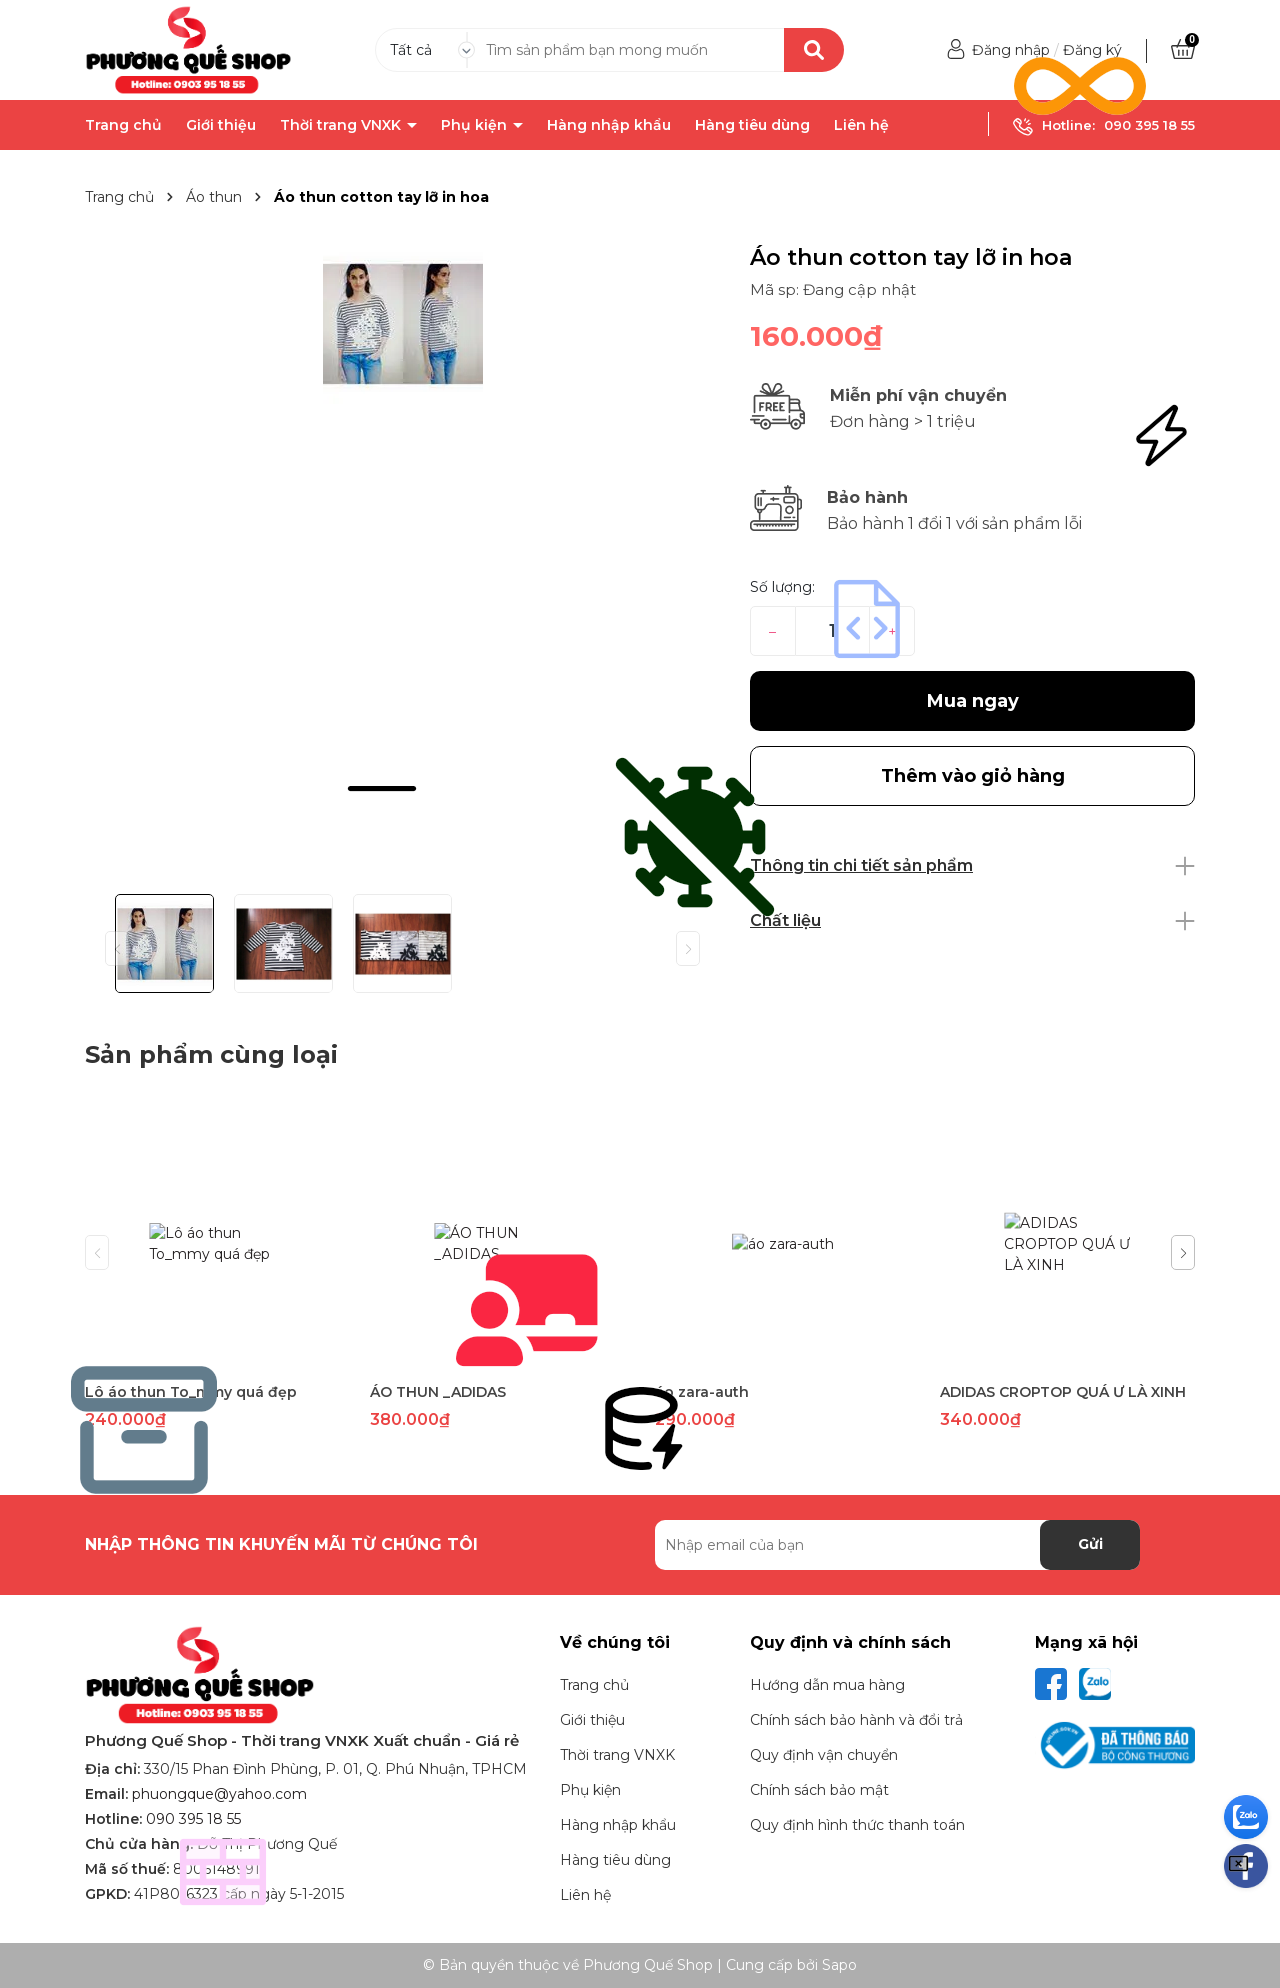 This screenshot has height=1988, width=1280. I want to click on view source code file, so click(867, 619).